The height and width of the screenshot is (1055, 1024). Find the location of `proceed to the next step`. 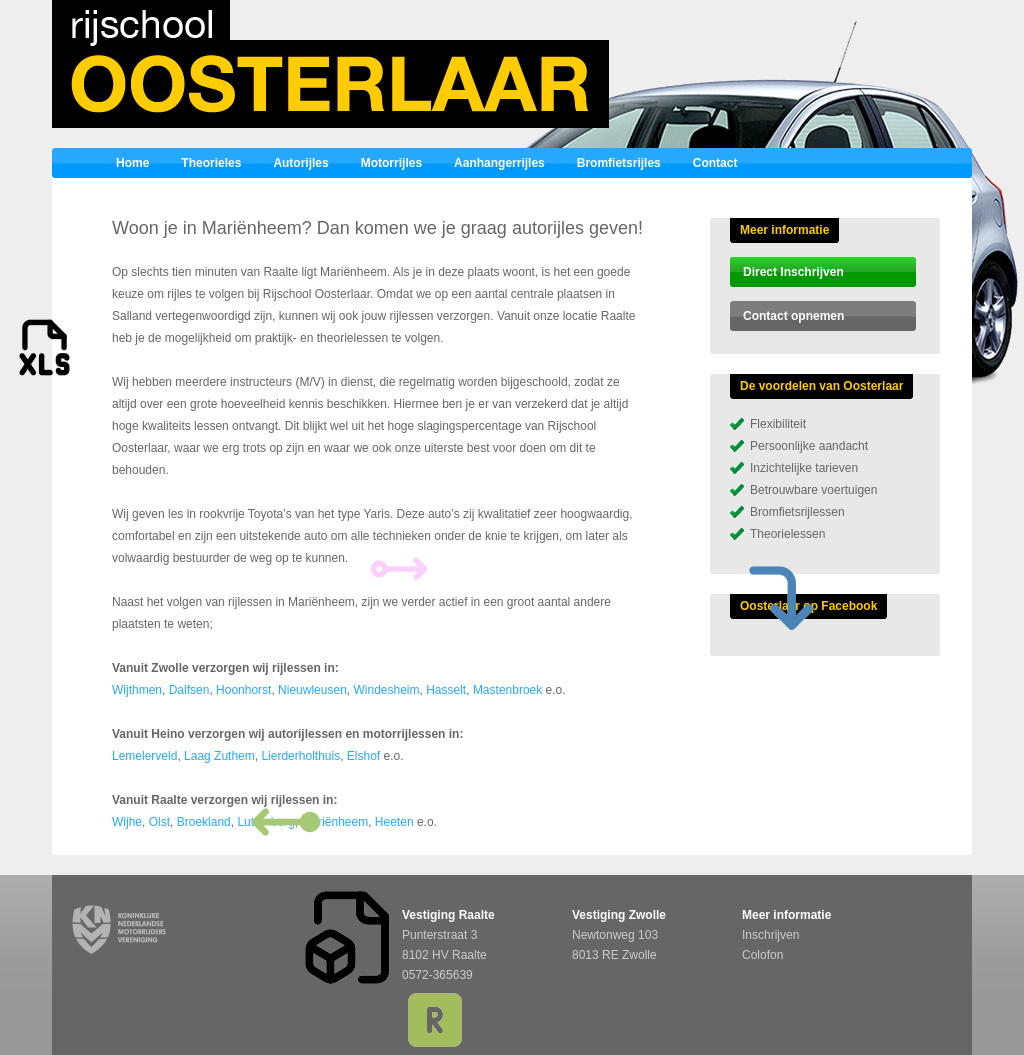

proceed to the next step is located at coordinates (399, 569).